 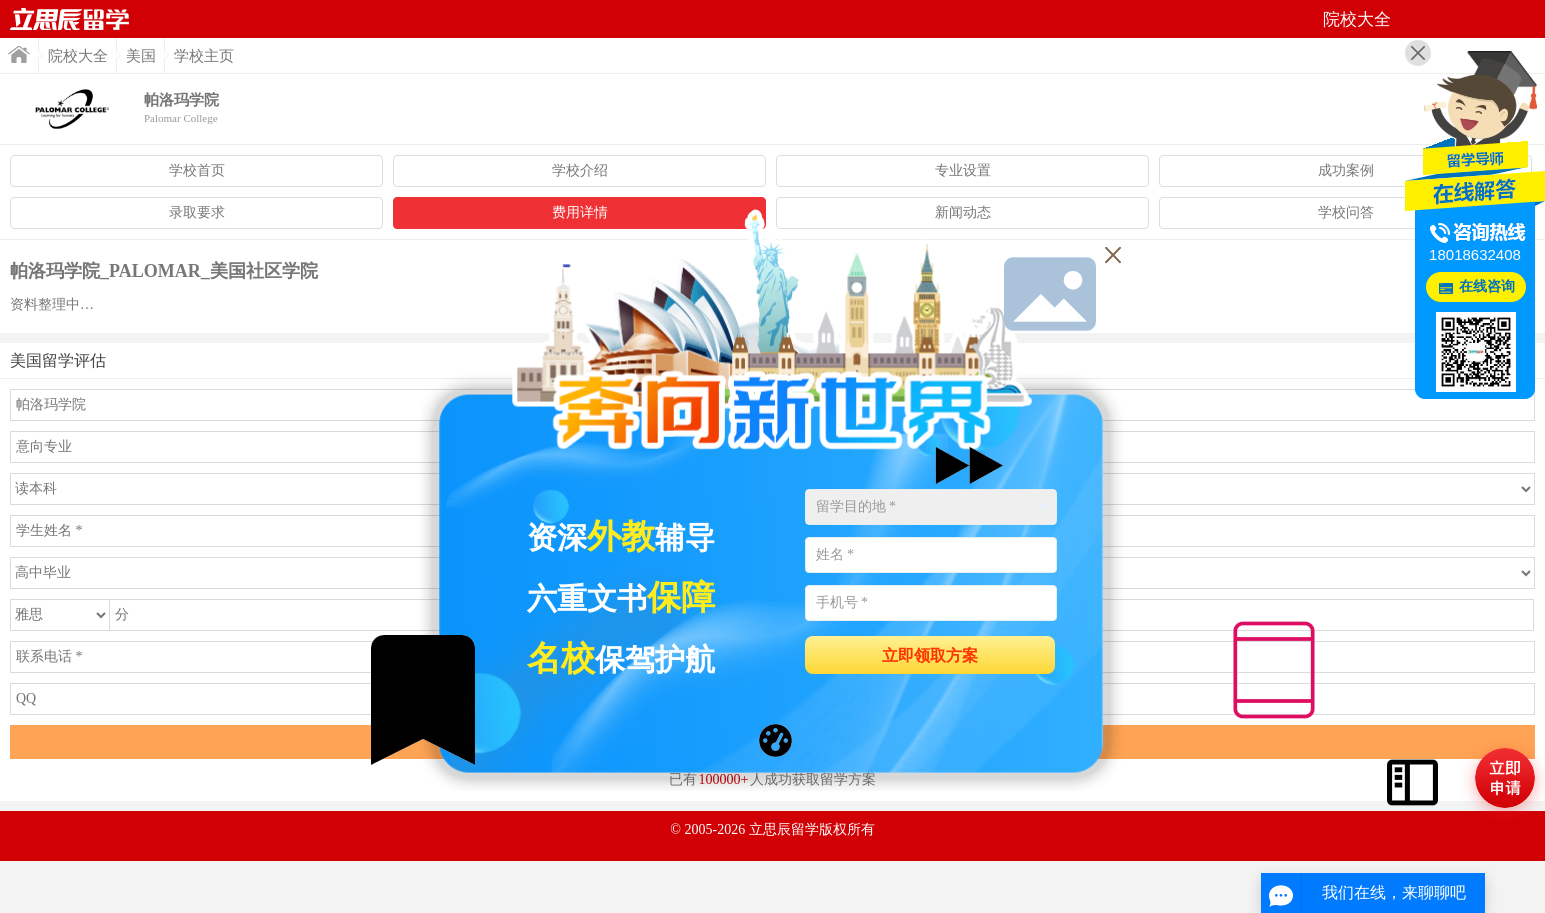 What do you see at coordinates (1412, 782) in the screenshot?
I see `show sidebar navigation panel` at bounding box center [1412, 782].